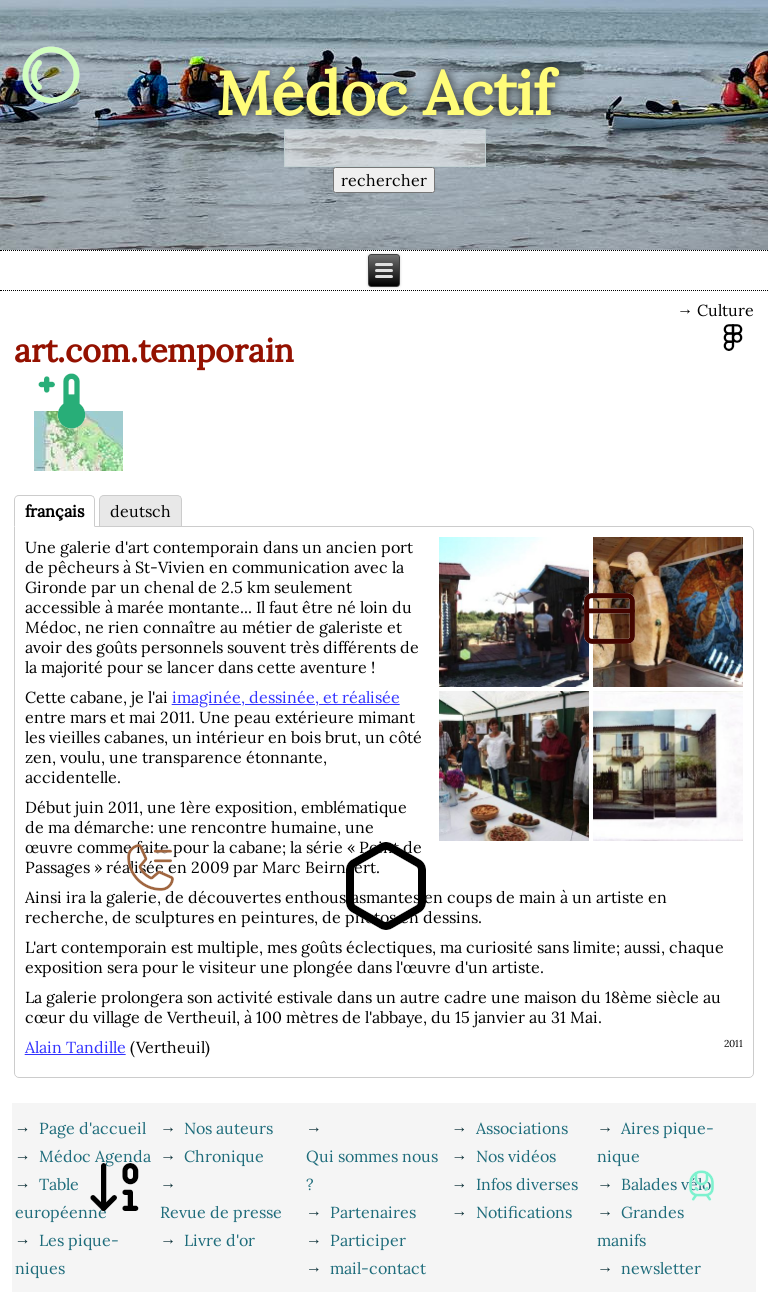 This screenshot has width=768, height=1296. I want to click on sort numerically in ascending order, so click(117, 1187).